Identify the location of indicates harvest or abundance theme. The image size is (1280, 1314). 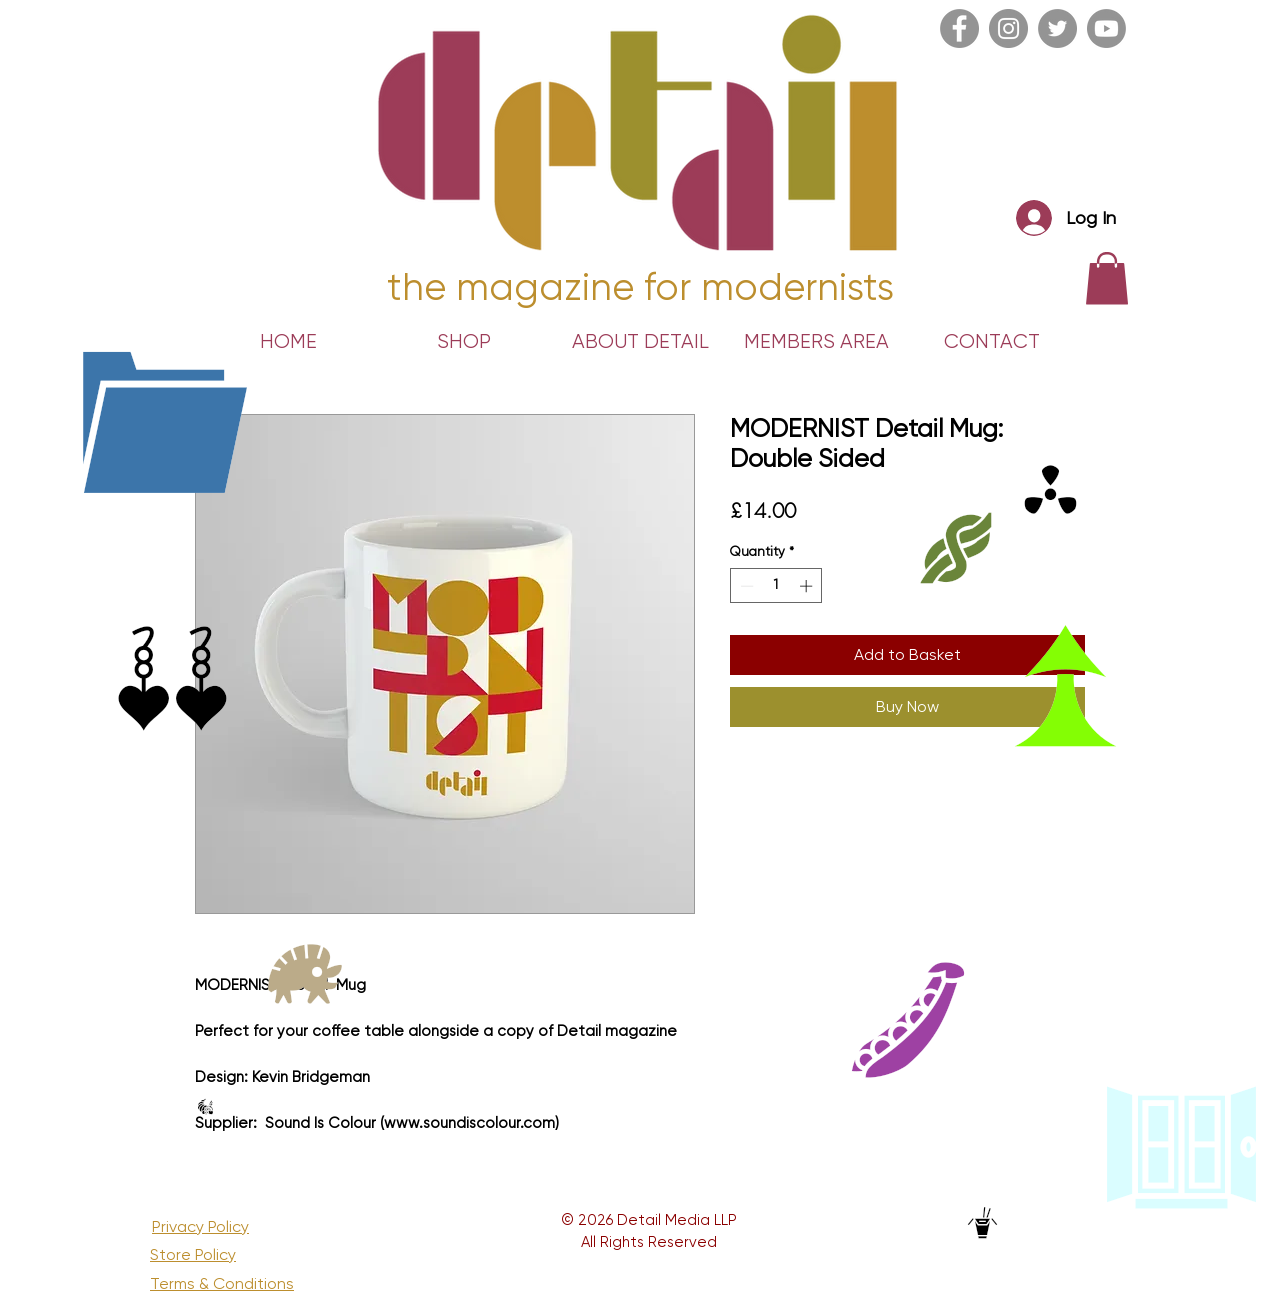
(205, 1106).